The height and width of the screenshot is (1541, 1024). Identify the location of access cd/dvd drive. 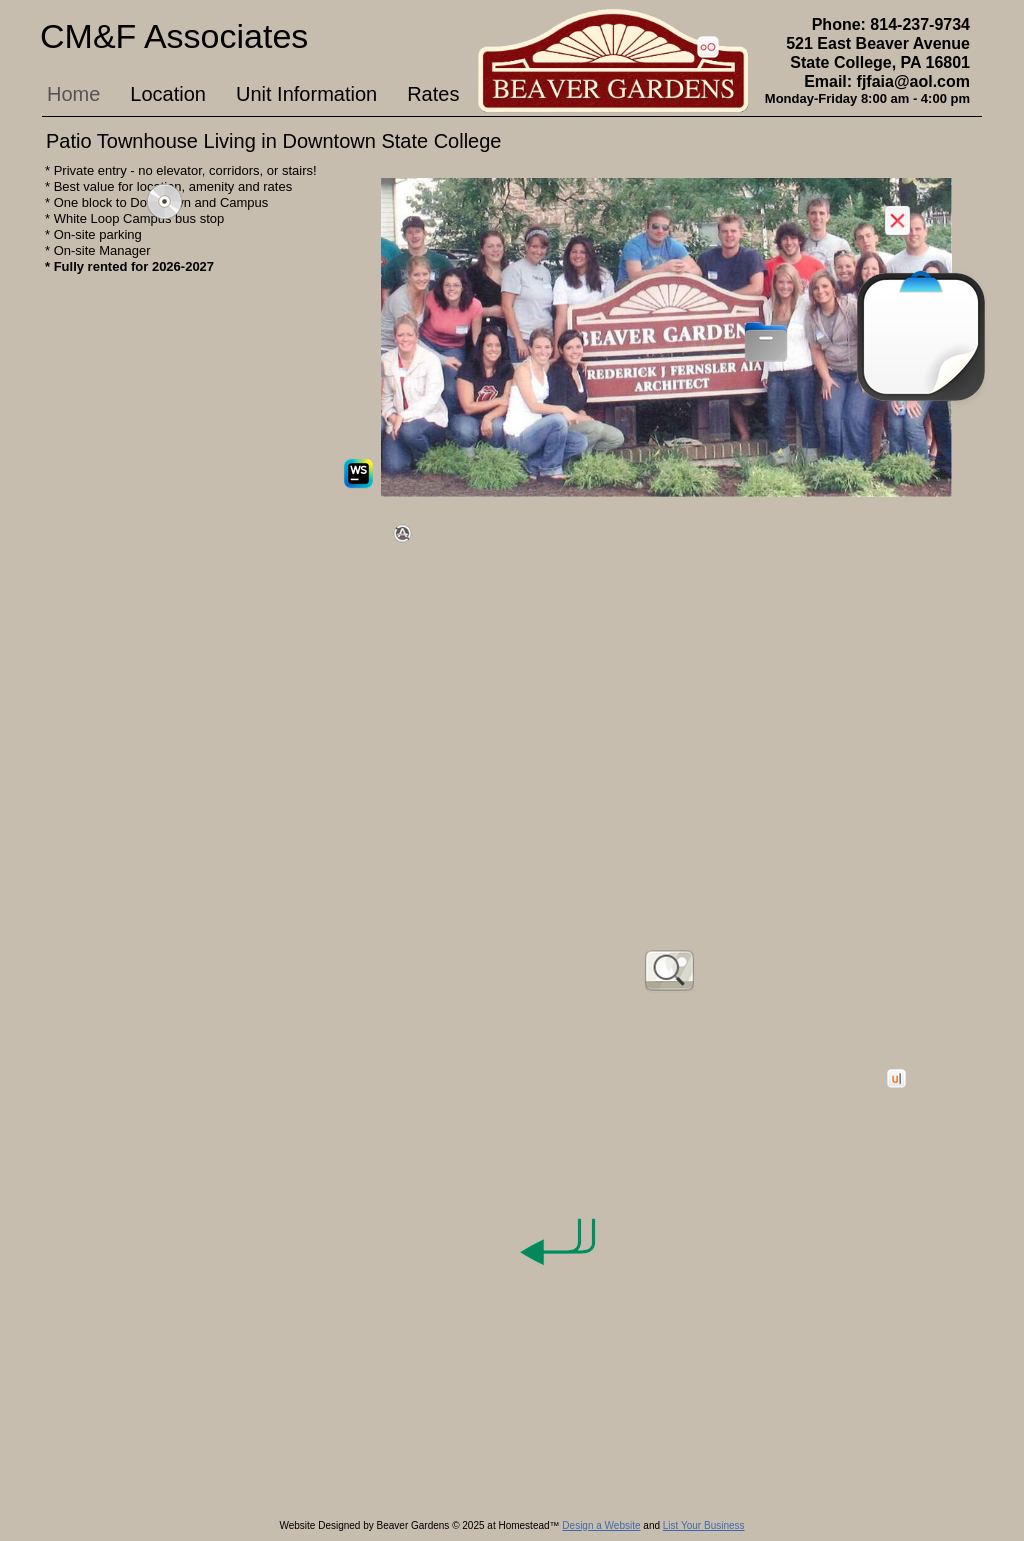
(164, 201).